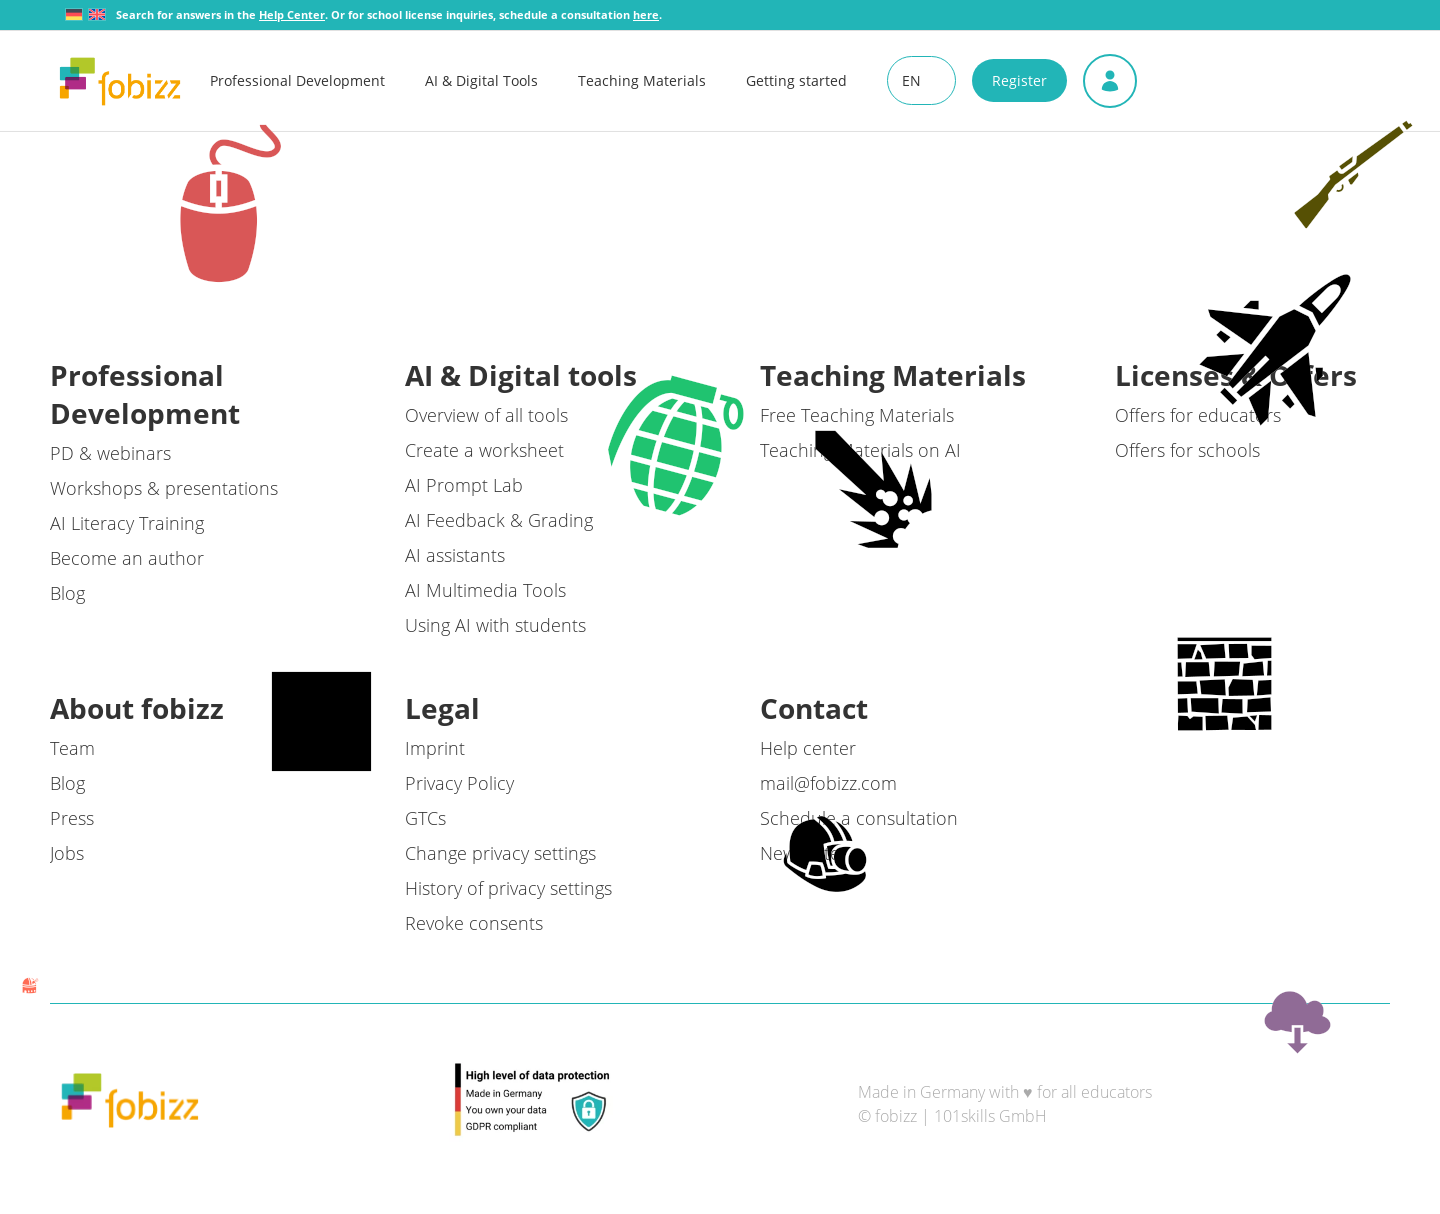 The height and width of the screenshot is (1214, 1440). Describe the element at coordinates (825, 854) in the screenshot. I see `mining or excavation activity in a game` at that location.